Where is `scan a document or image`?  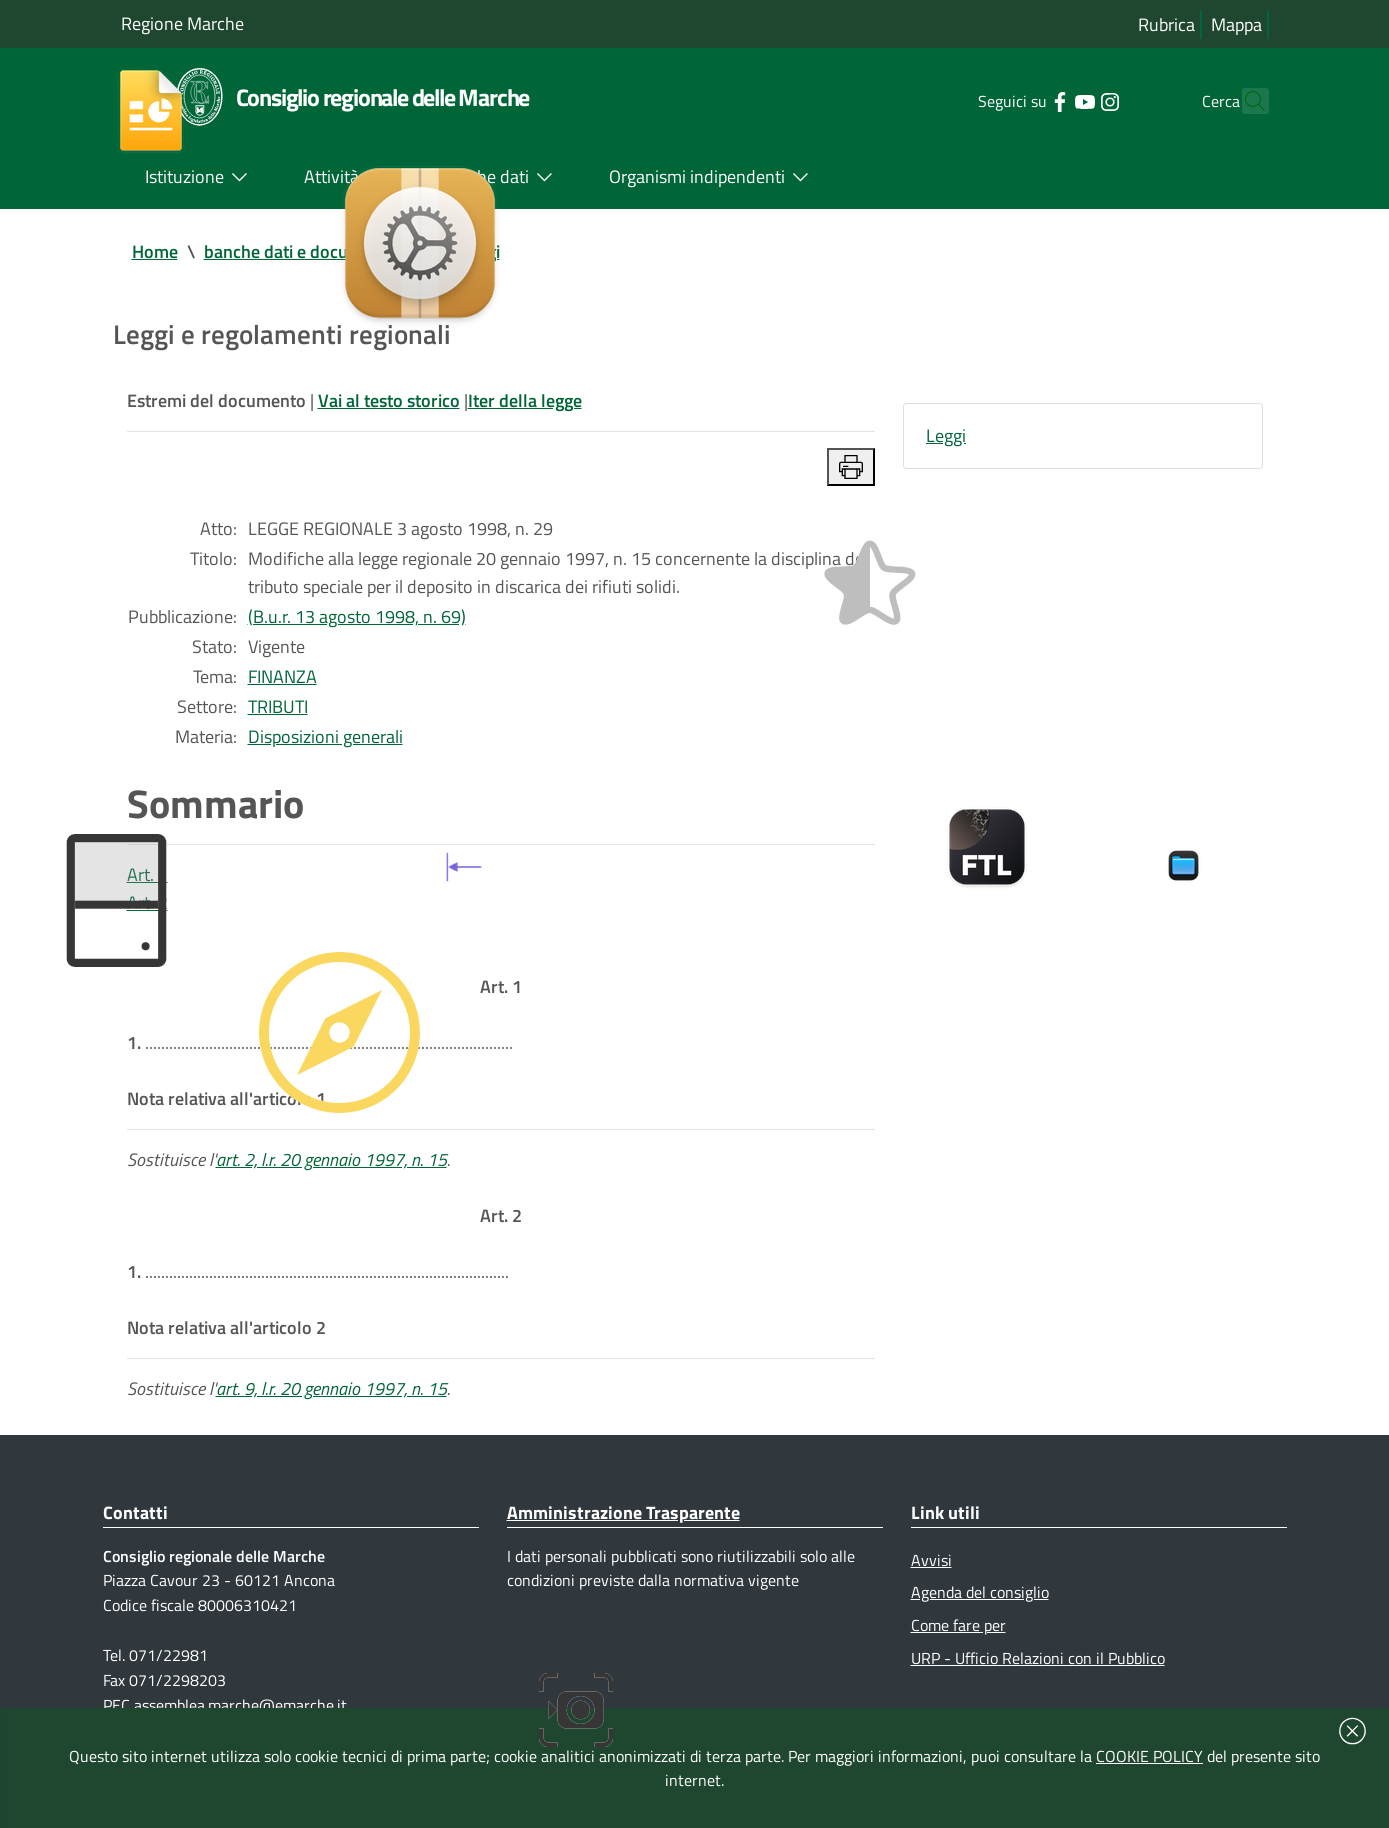 scan a document or image is located at coordinates (116, 900).